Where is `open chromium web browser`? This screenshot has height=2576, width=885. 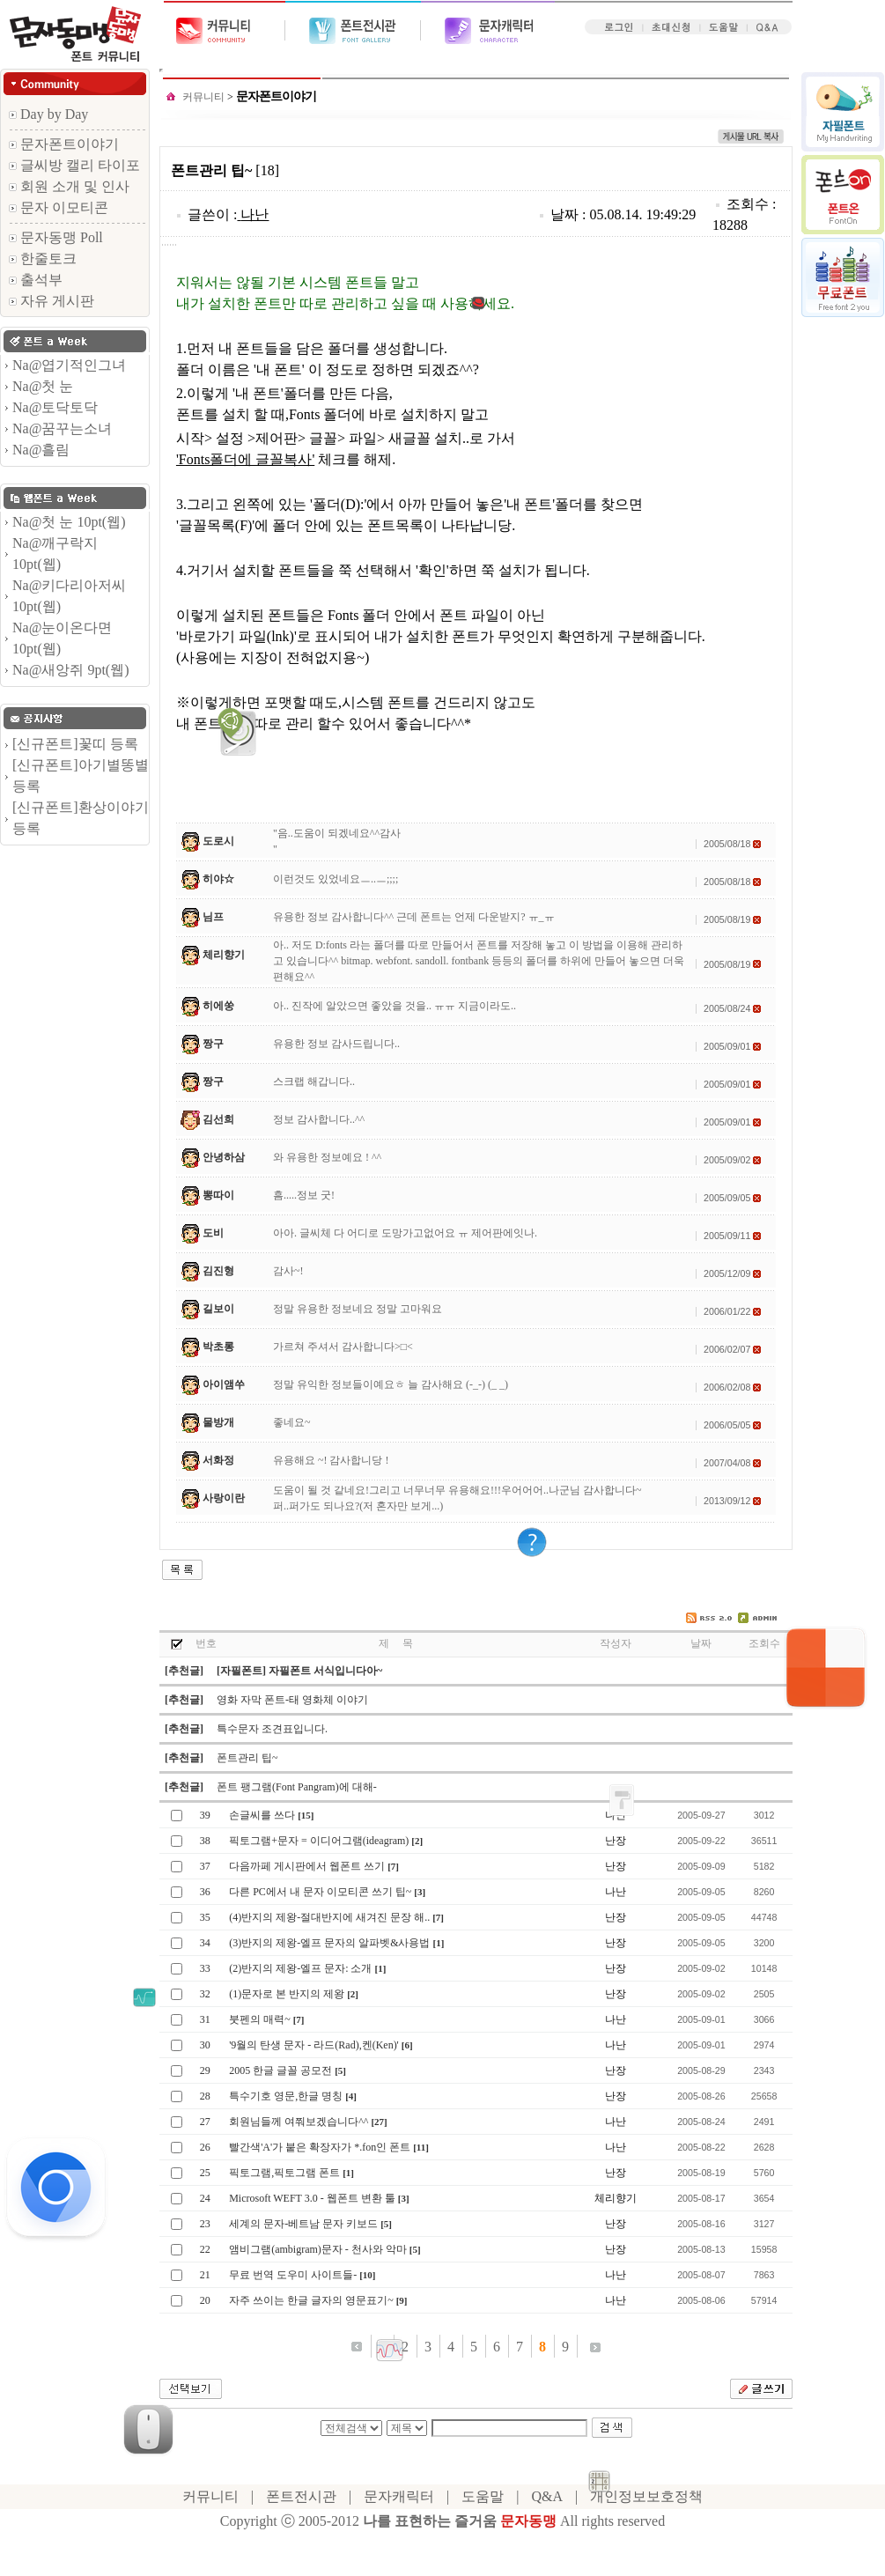 open chromium web browser is located at coordinates (55, 2187).